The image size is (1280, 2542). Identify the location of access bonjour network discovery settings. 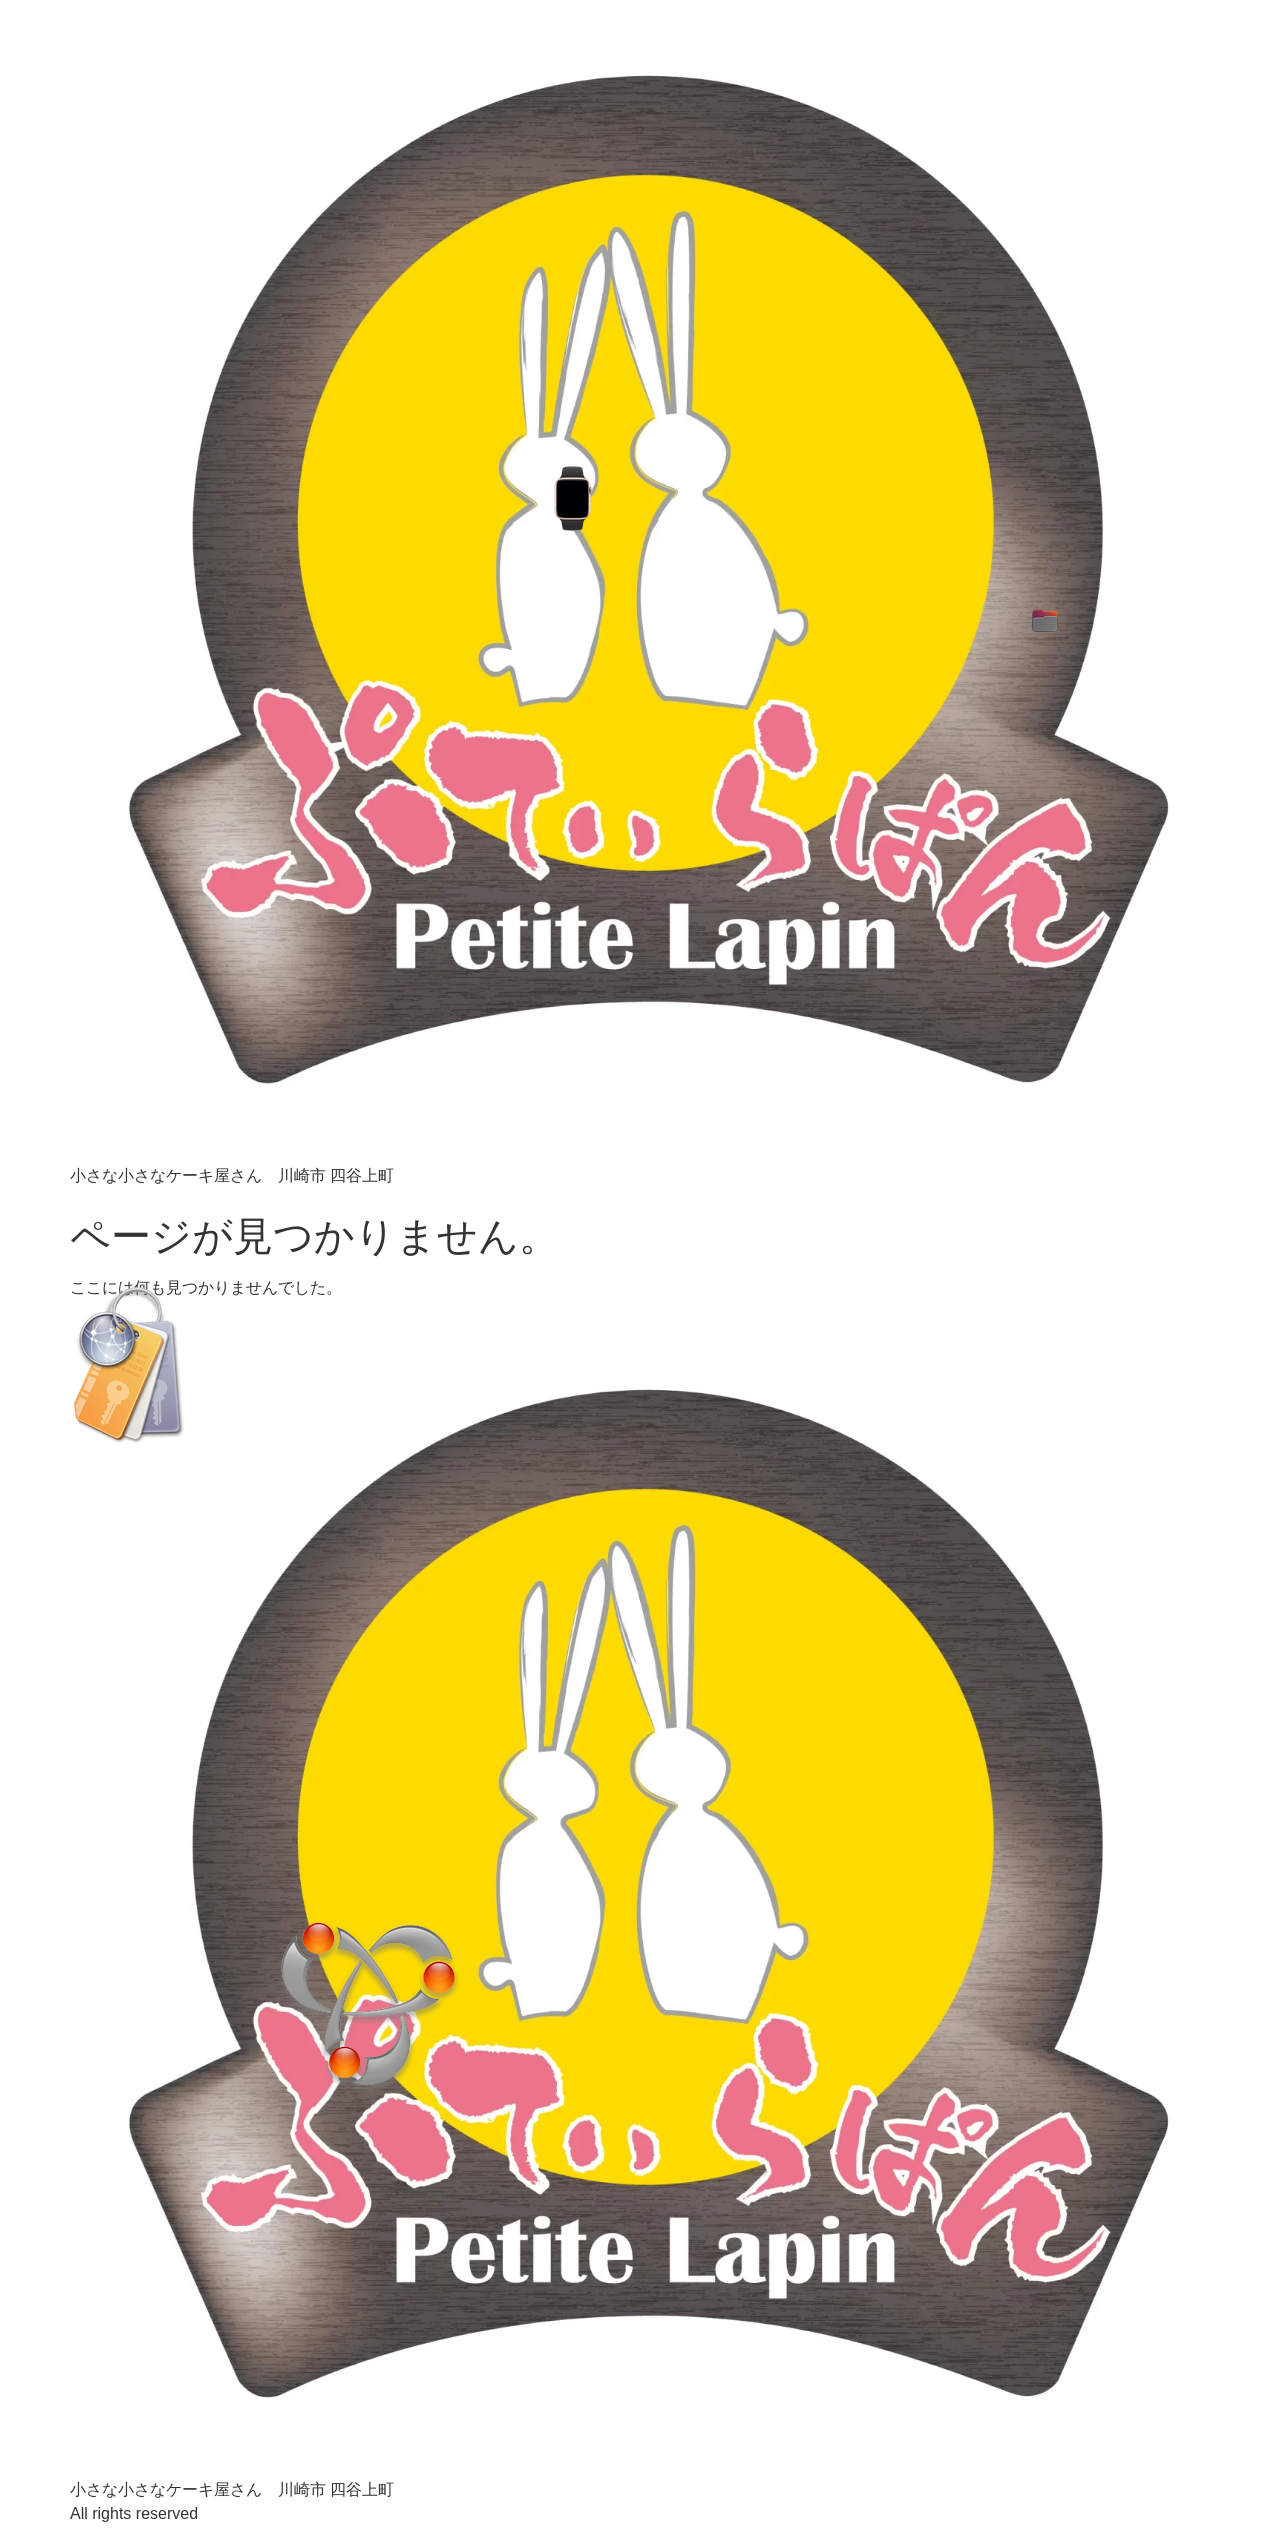
(368, 2006).